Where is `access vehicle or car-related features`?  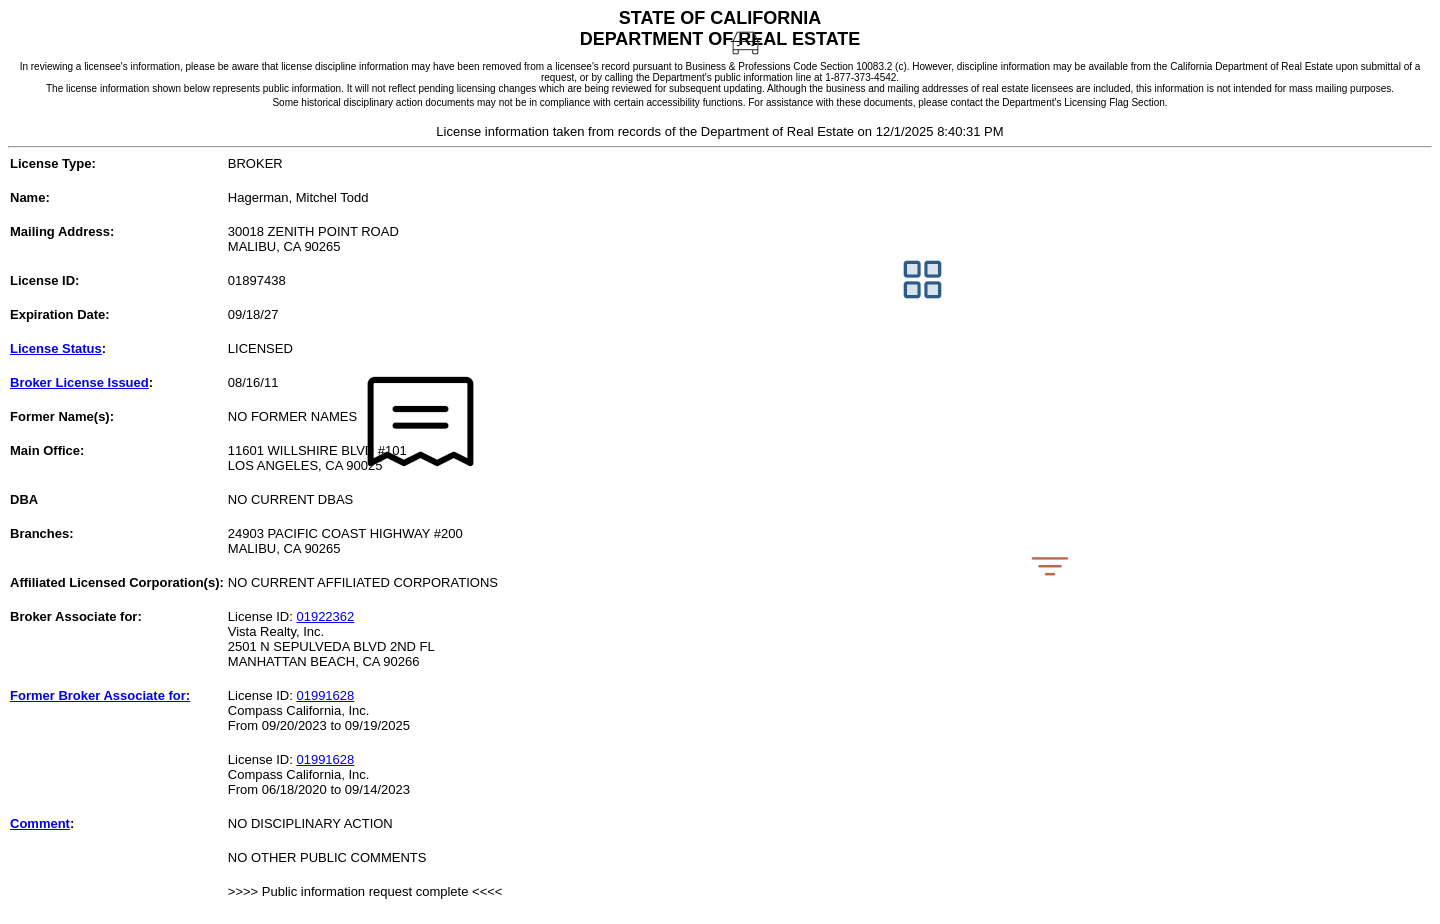 access vehicle or car-related features is located at coordinates (745, 43).